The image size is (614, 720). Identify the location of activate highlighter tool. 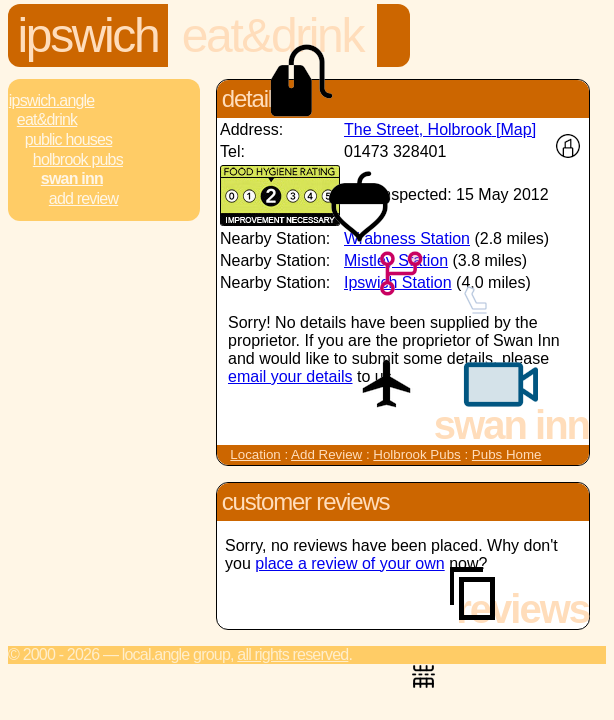
(568, 146).